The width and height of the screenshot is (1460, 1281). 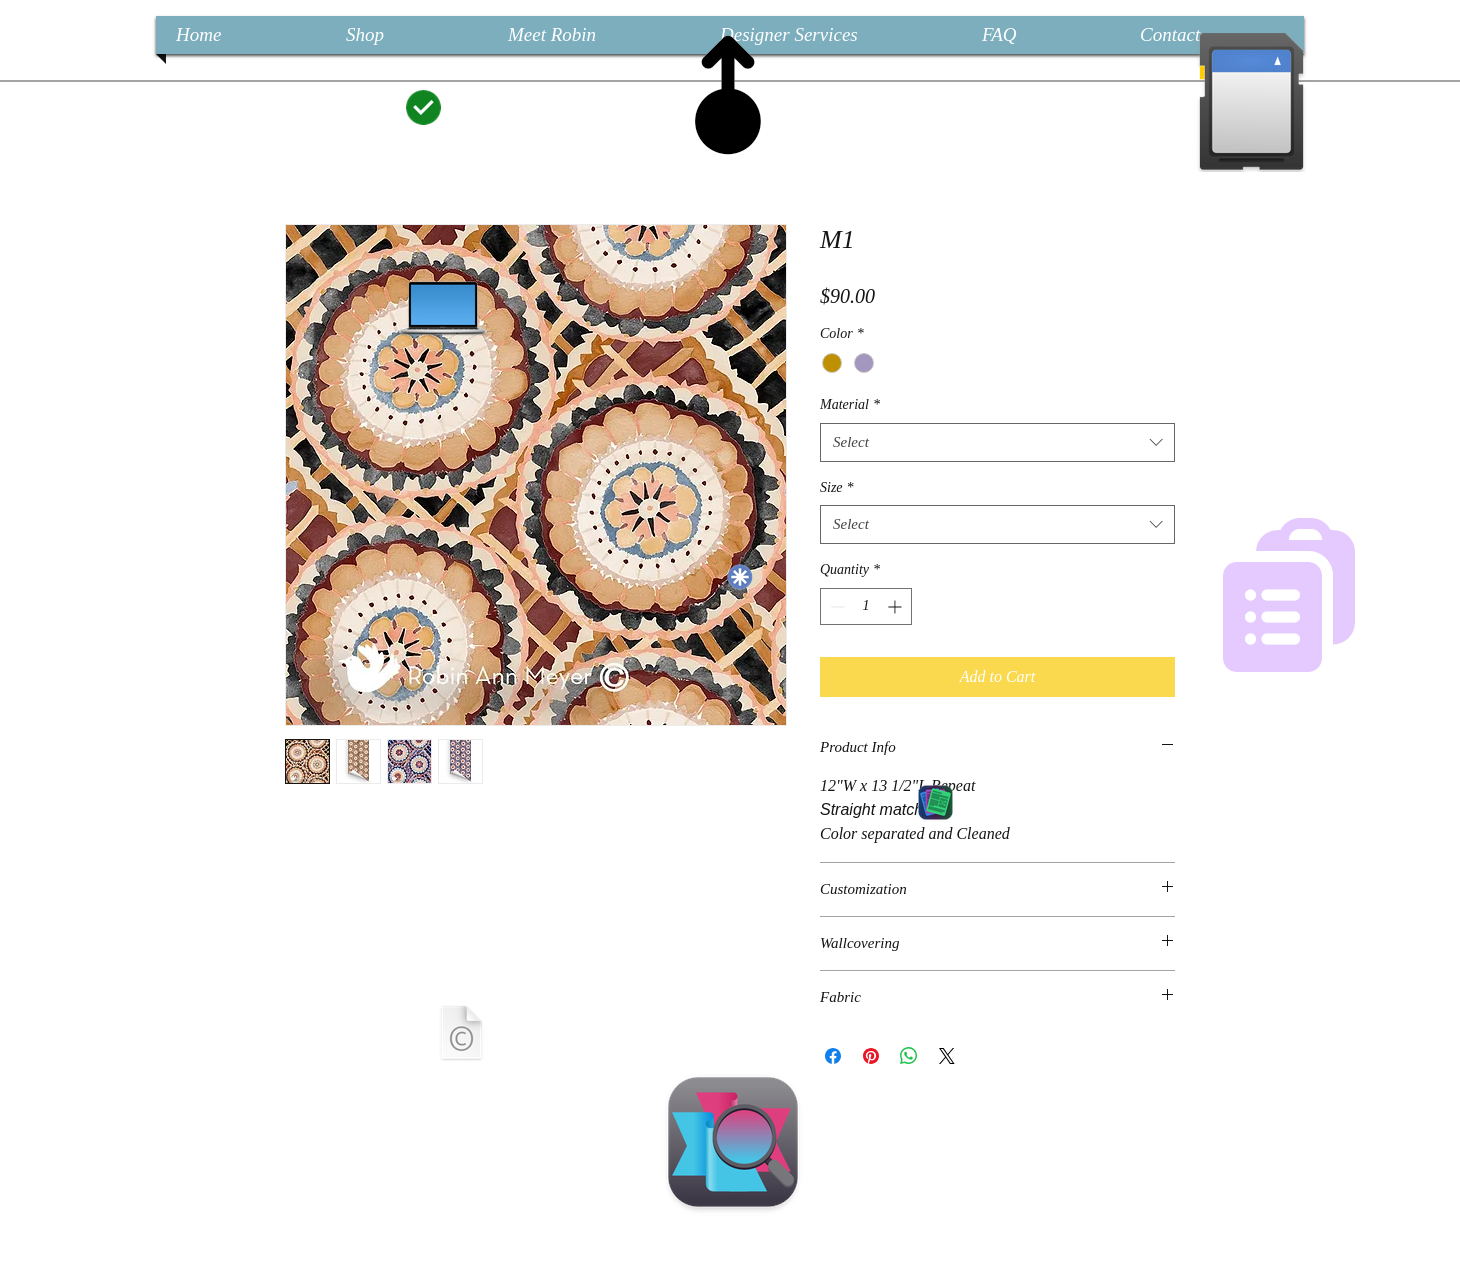 What do you see at coordinates (733, 1142) in the screenshot?
I see `open aurea color palette or design tool app` at bounding box center [733, 1142].